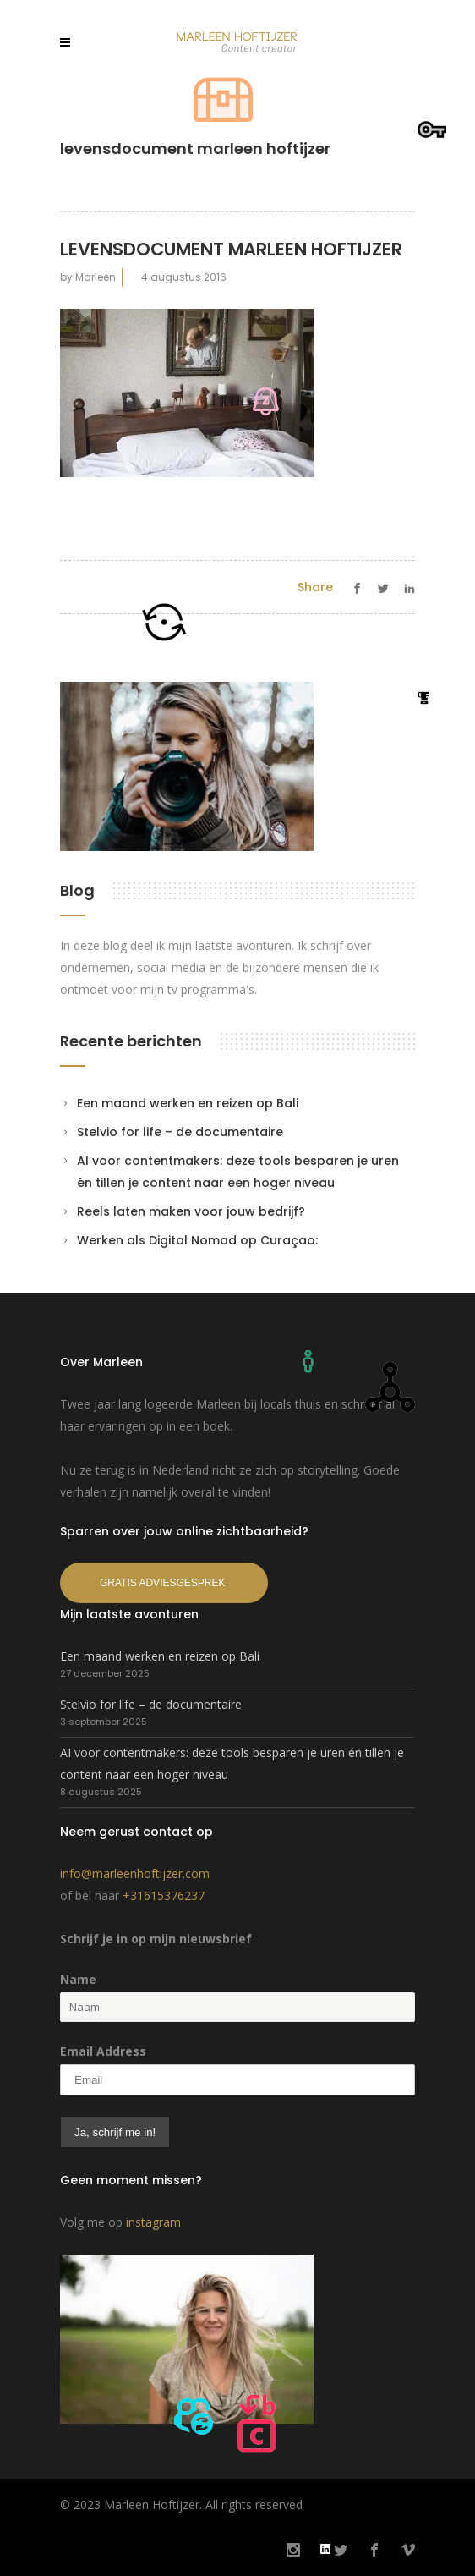 The image size is (475, 2576). I want to click on mute notifications while sleeping, so click(265, 401).